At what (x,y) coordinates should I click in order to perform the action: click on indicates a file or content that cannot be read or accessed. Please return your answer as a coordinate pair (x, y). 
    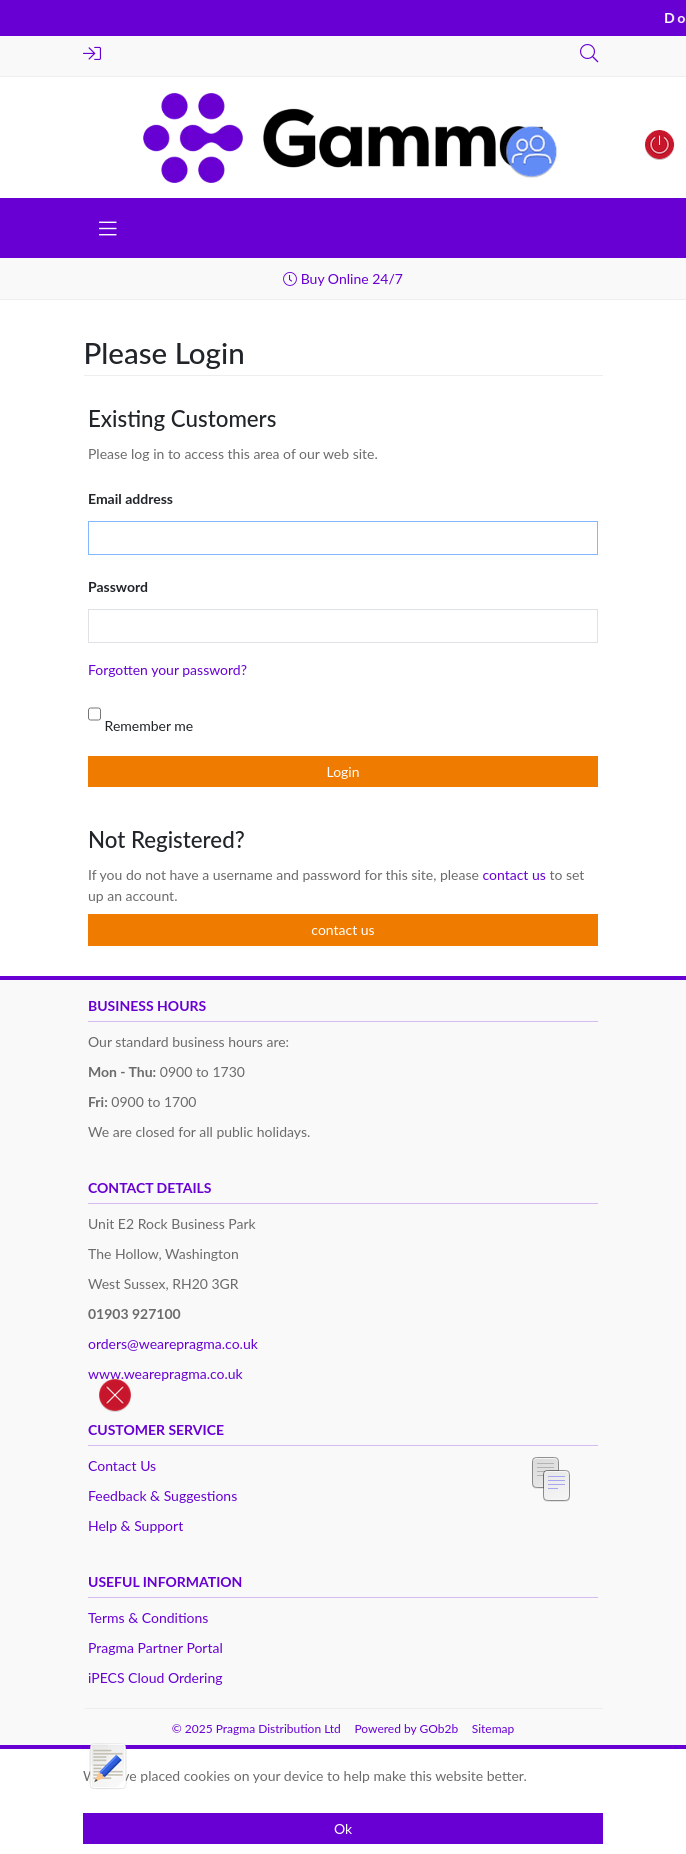
    Looking at the image, I should click on (115, 1395).